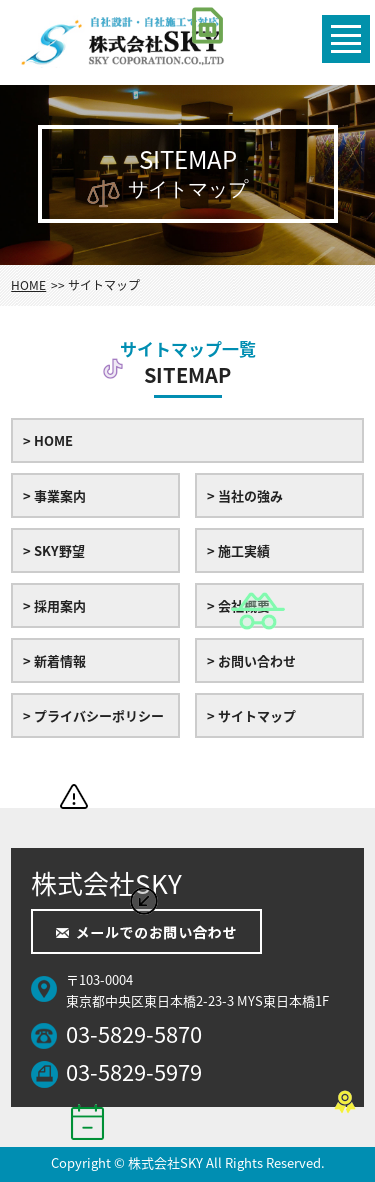 This screenshot has width=375, height=1182. I want to click on indicates an award or achievement, so click(345, 1102).